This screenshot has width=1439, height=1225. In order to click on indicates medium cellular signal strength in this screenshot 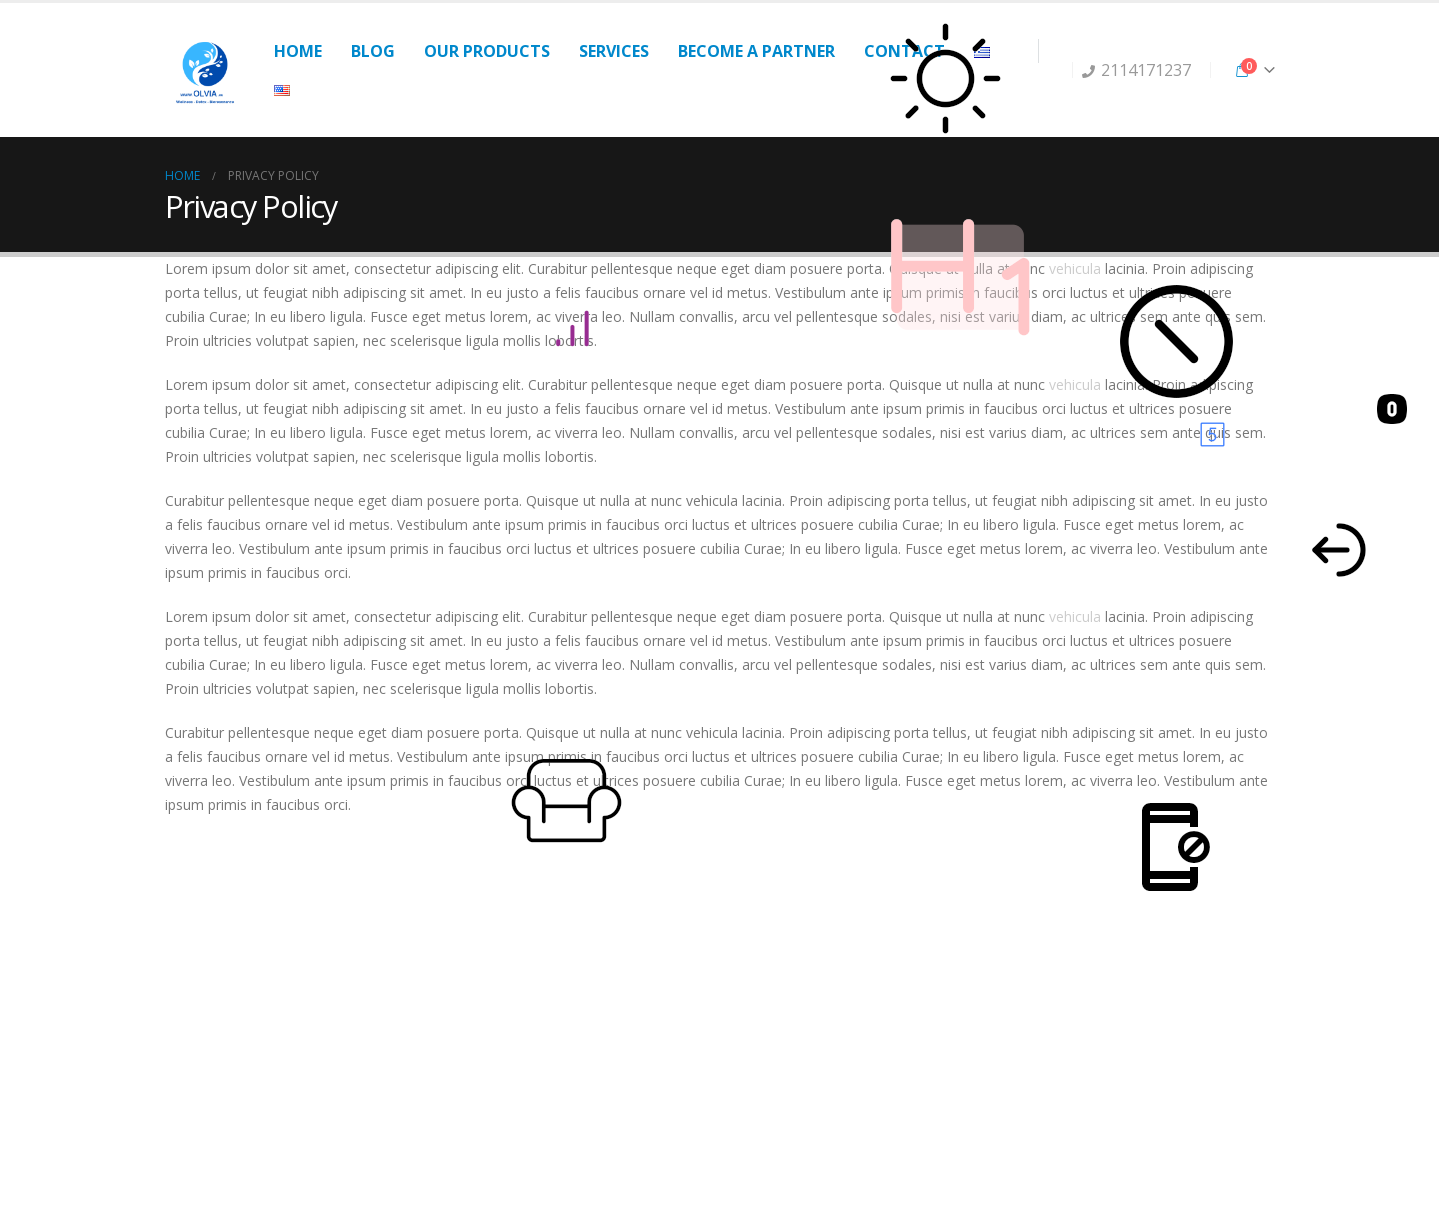, I will do `click(589, 318)`.